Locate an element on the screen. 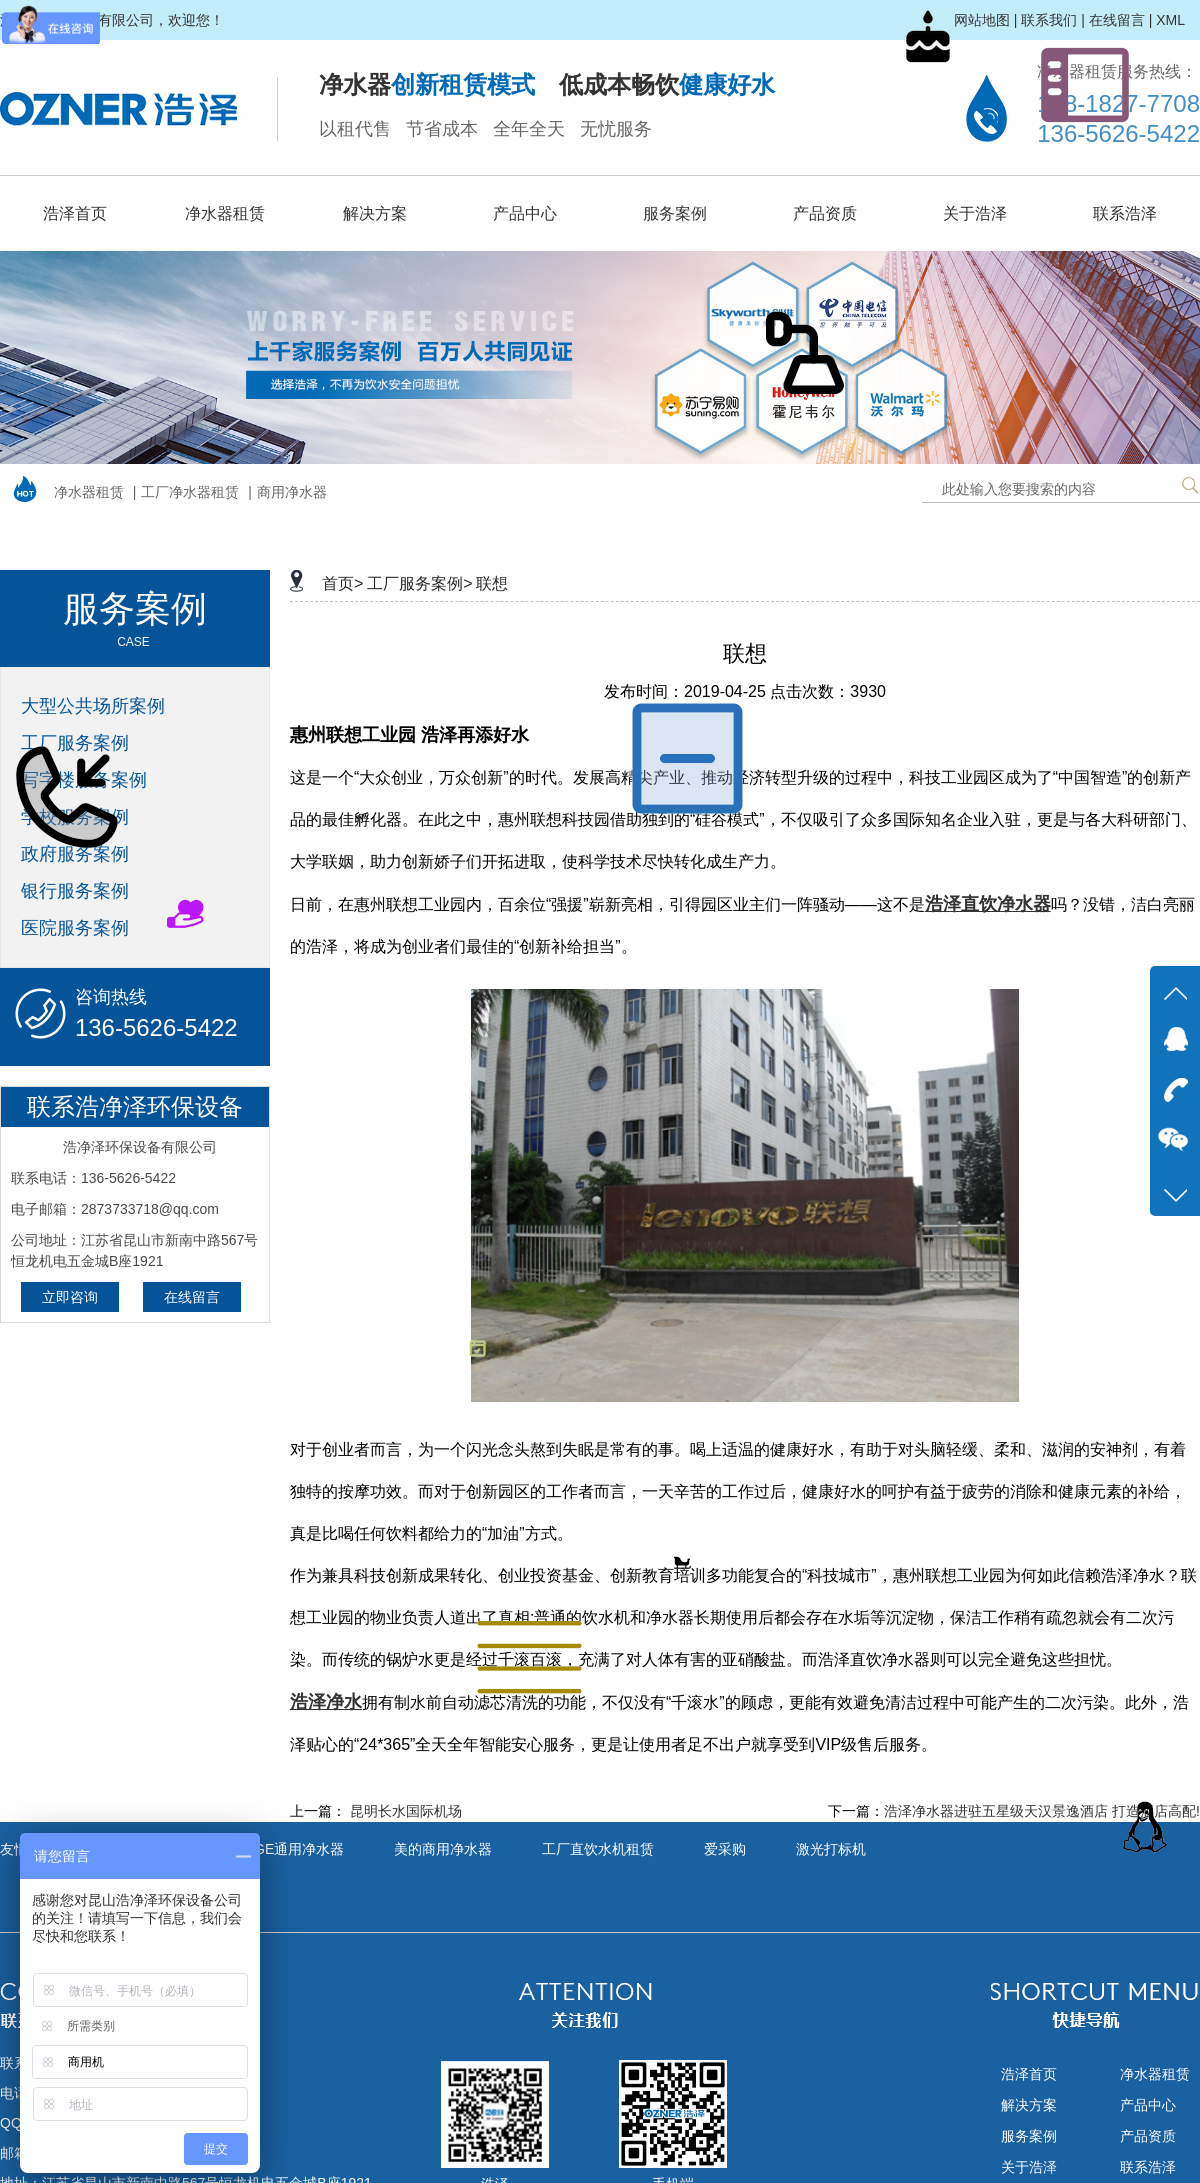 The height and width of the screenshot is (2183, 1200). toggle the sidebar panel is located at coordinates (1085, 85).